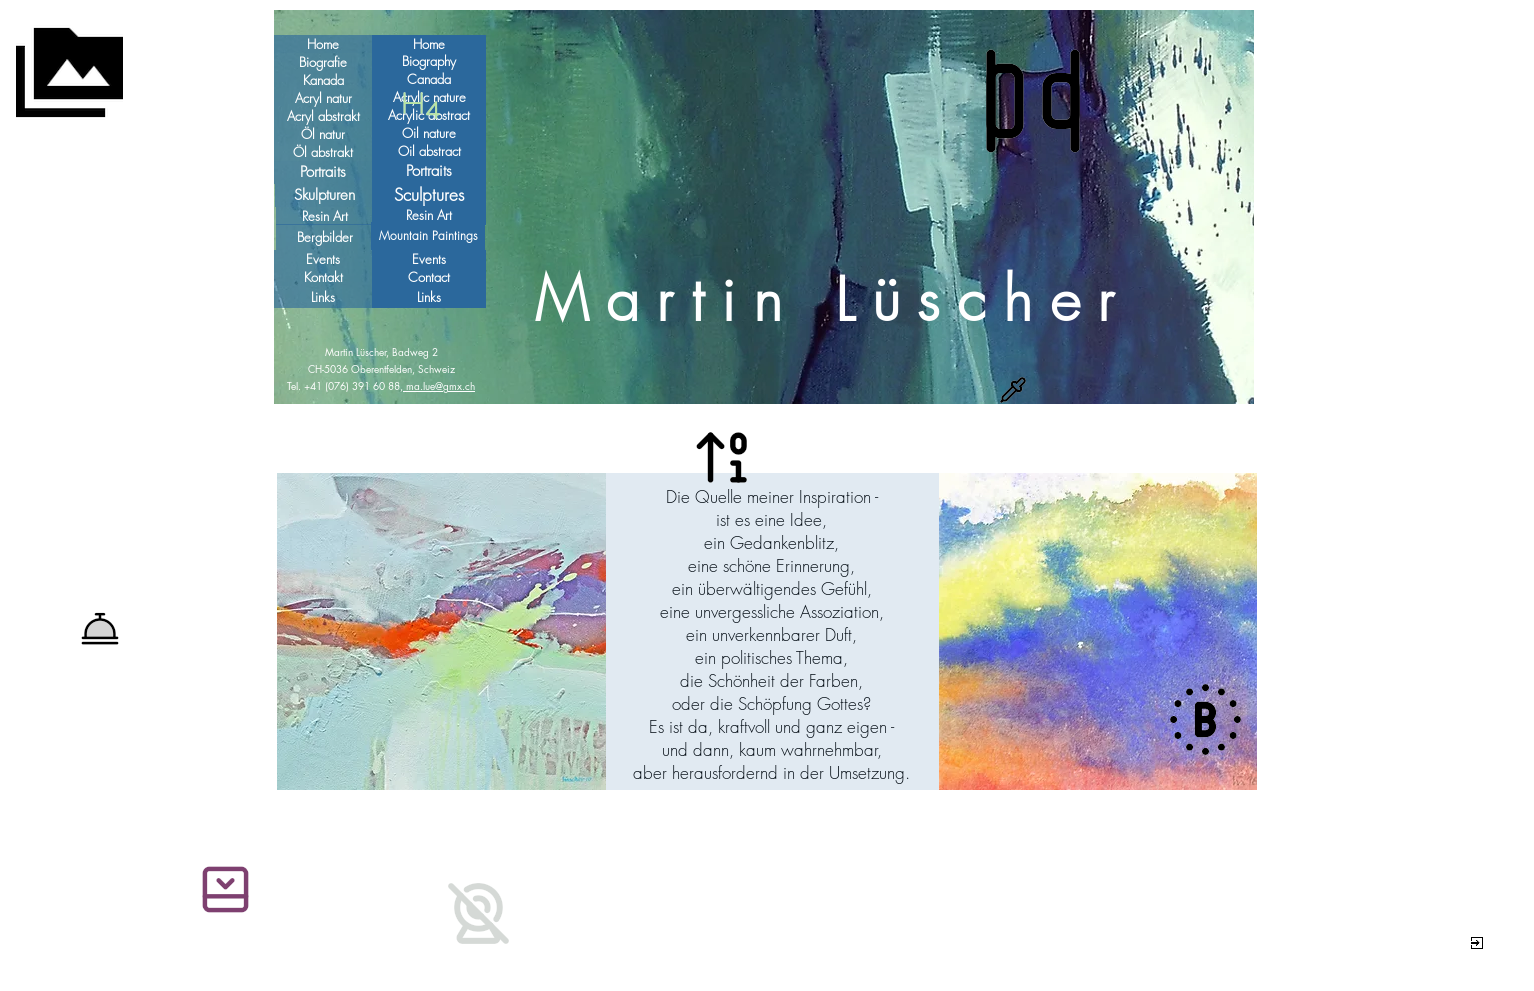  What do you see at coordinates (724, 457) in the screenshot?
I see `sort in ascending numerical order` at bounding box center [724, 457].